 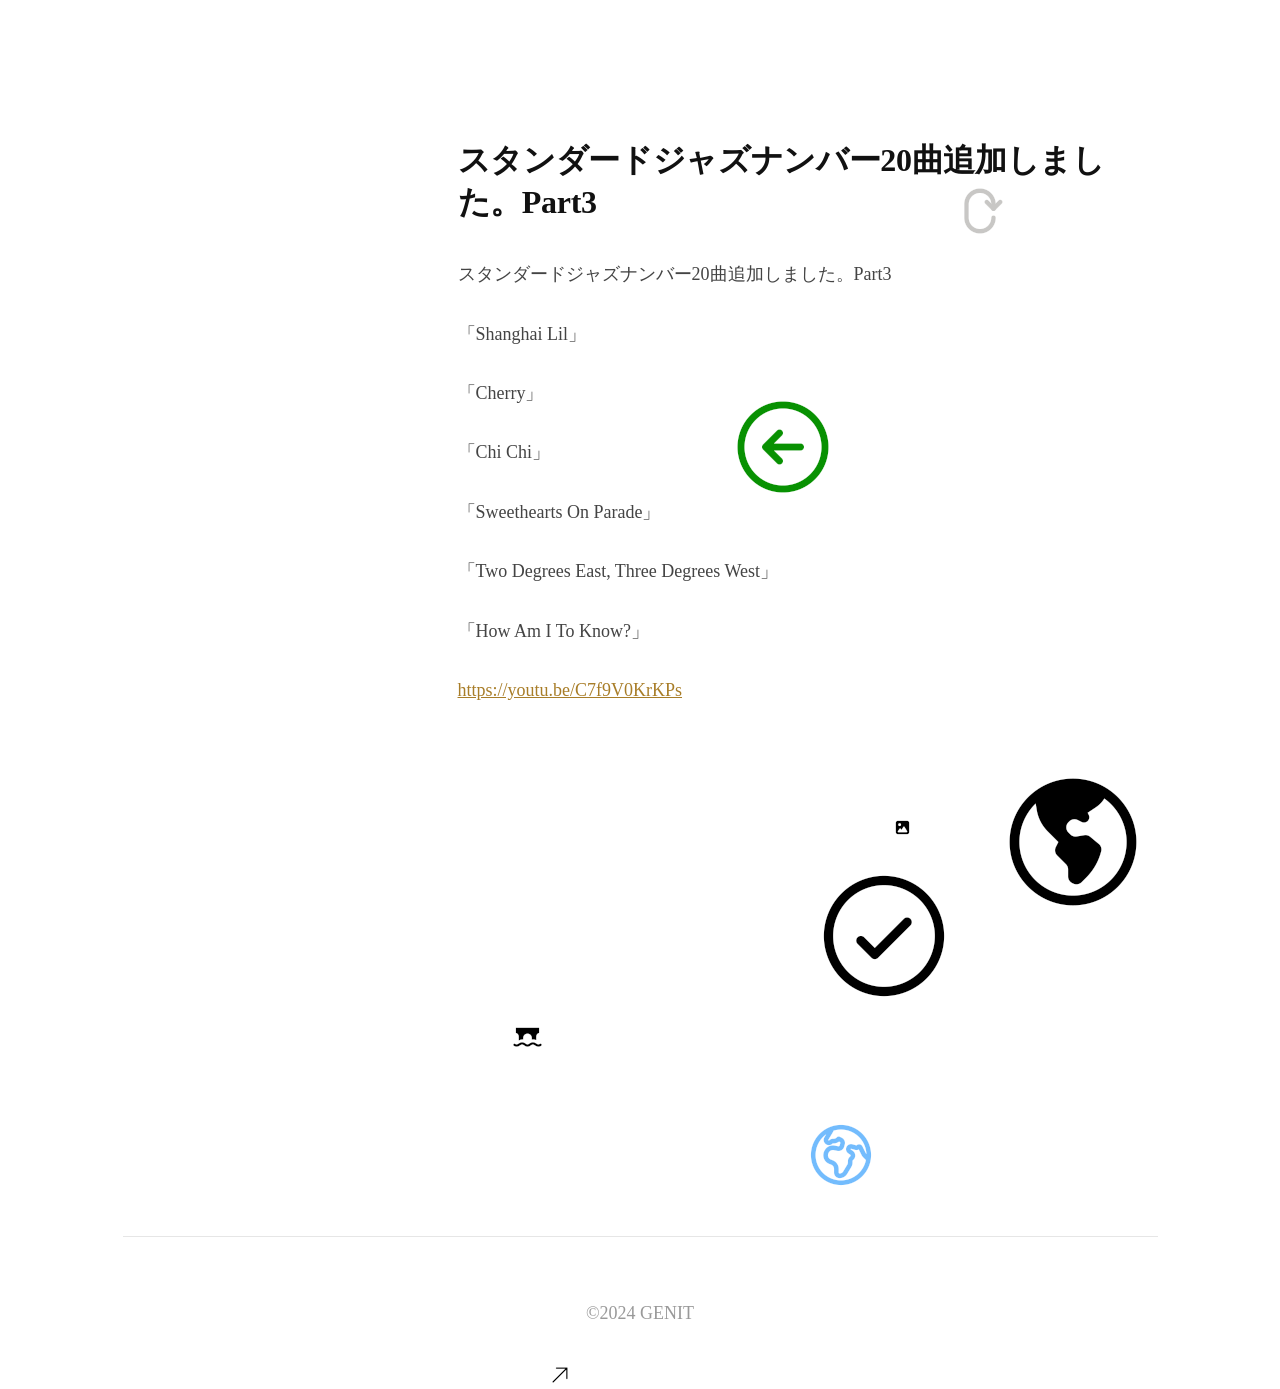 What do you see at coordinates (1073, 842) in the screenshot?
I see `view region or language settings` at bounding box center [1073, 842].